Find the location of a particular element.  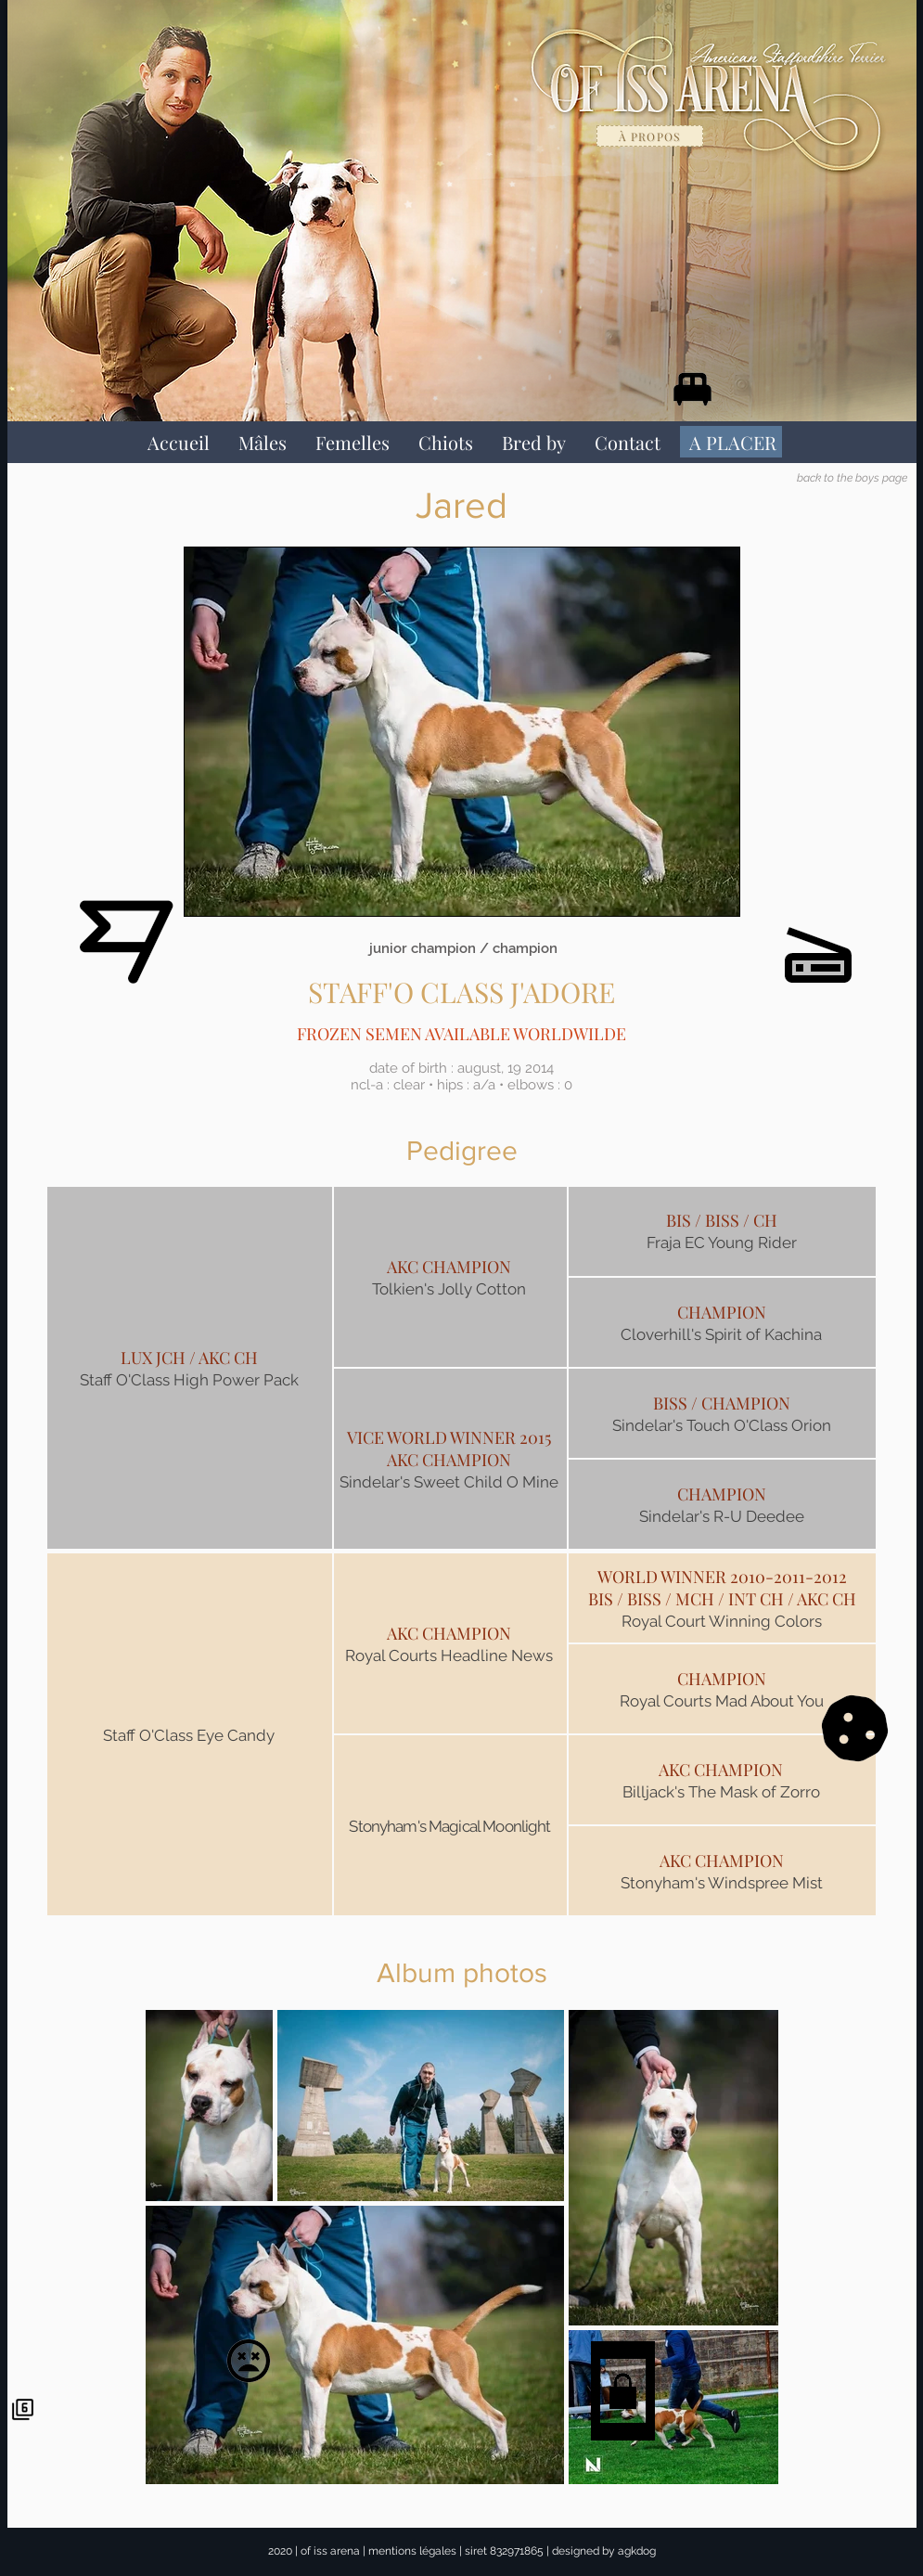

manage cookie preferences is located at coordinates (854, 1728).